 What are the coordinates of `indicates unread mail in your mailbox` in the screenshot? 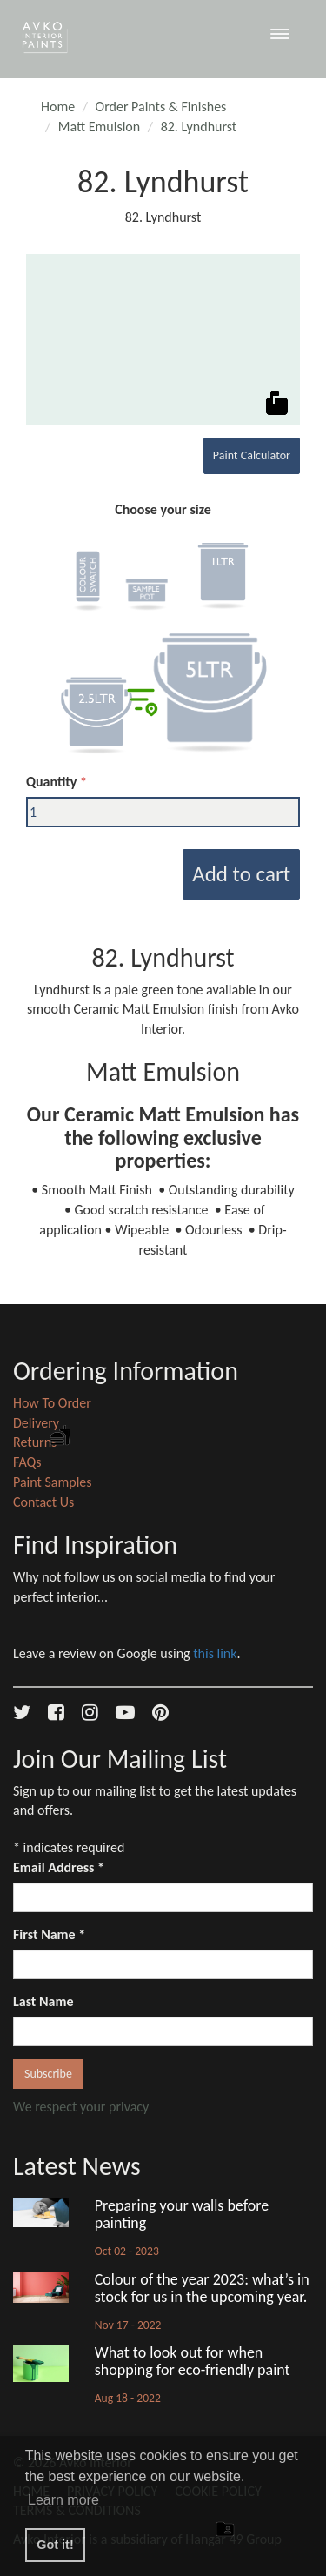 It's located at (276, 404).